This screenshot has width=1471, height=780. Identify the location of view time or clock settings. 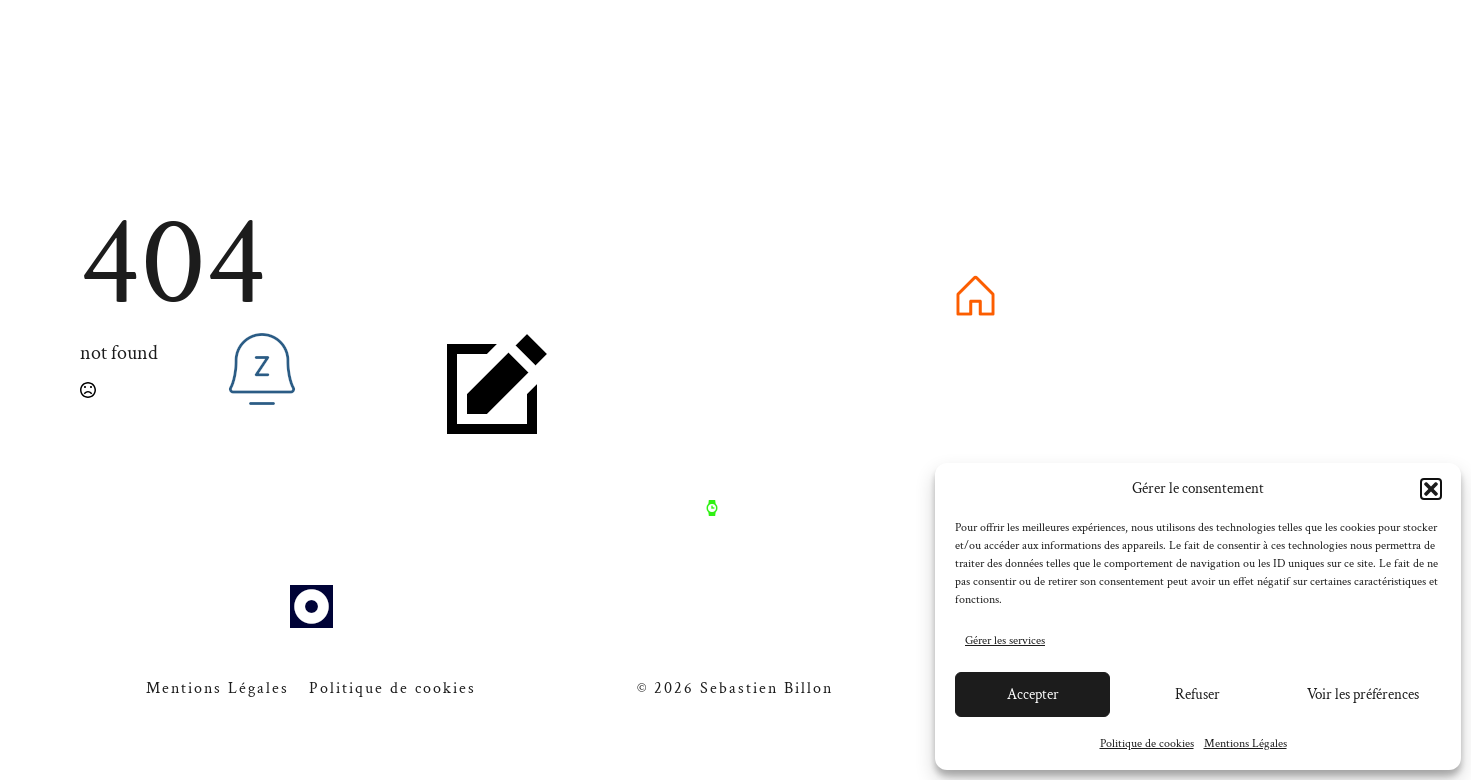
(712, 508).